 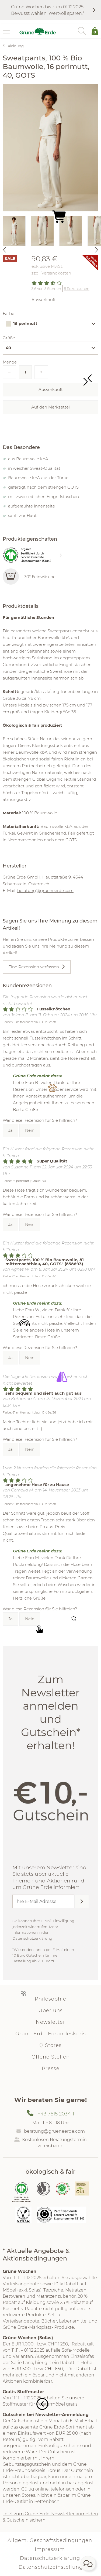 I want to click on flip image horizontally, so click(x=62, y=1377).